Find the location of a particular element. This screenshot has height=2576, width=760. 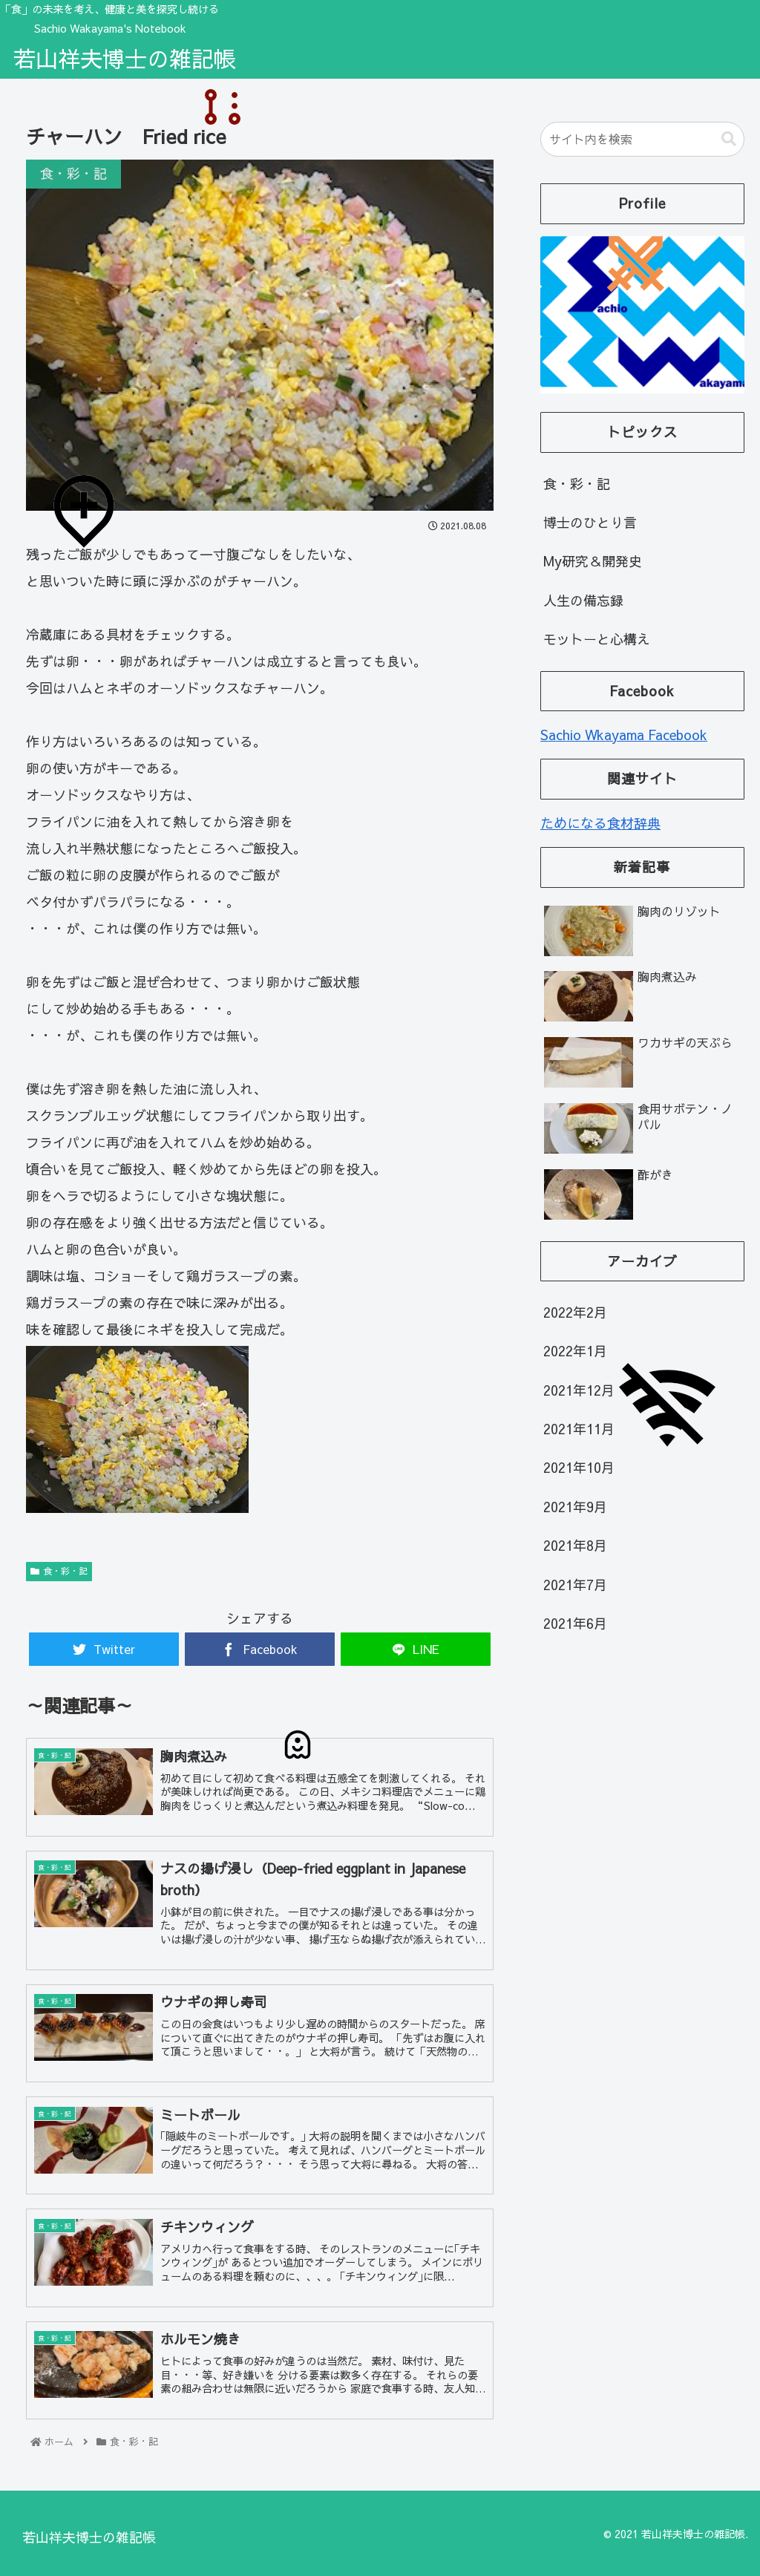

add a new location pin is located at coordinates (84, 509).